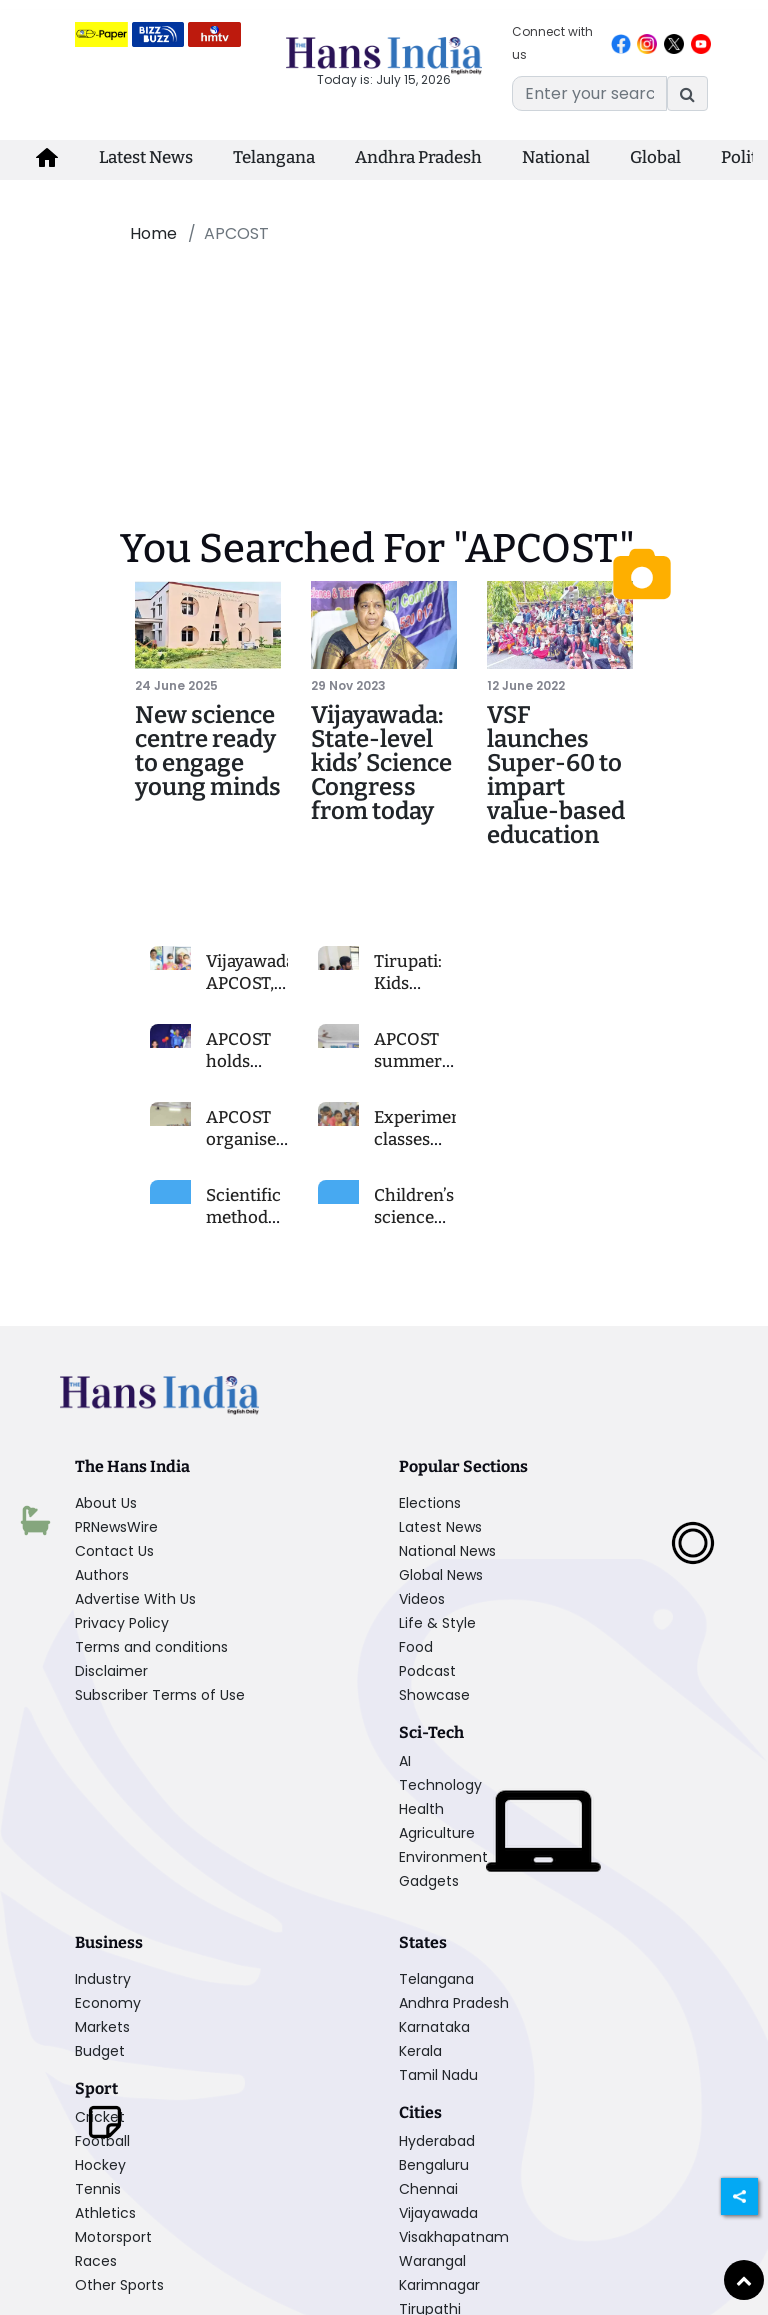 This screenshot has height=2315, width=768. What do you see at coordinates (543, 1833) in the screenshot?
I see `access chromebook or laptop settings` at bounding box center [543, 1833].